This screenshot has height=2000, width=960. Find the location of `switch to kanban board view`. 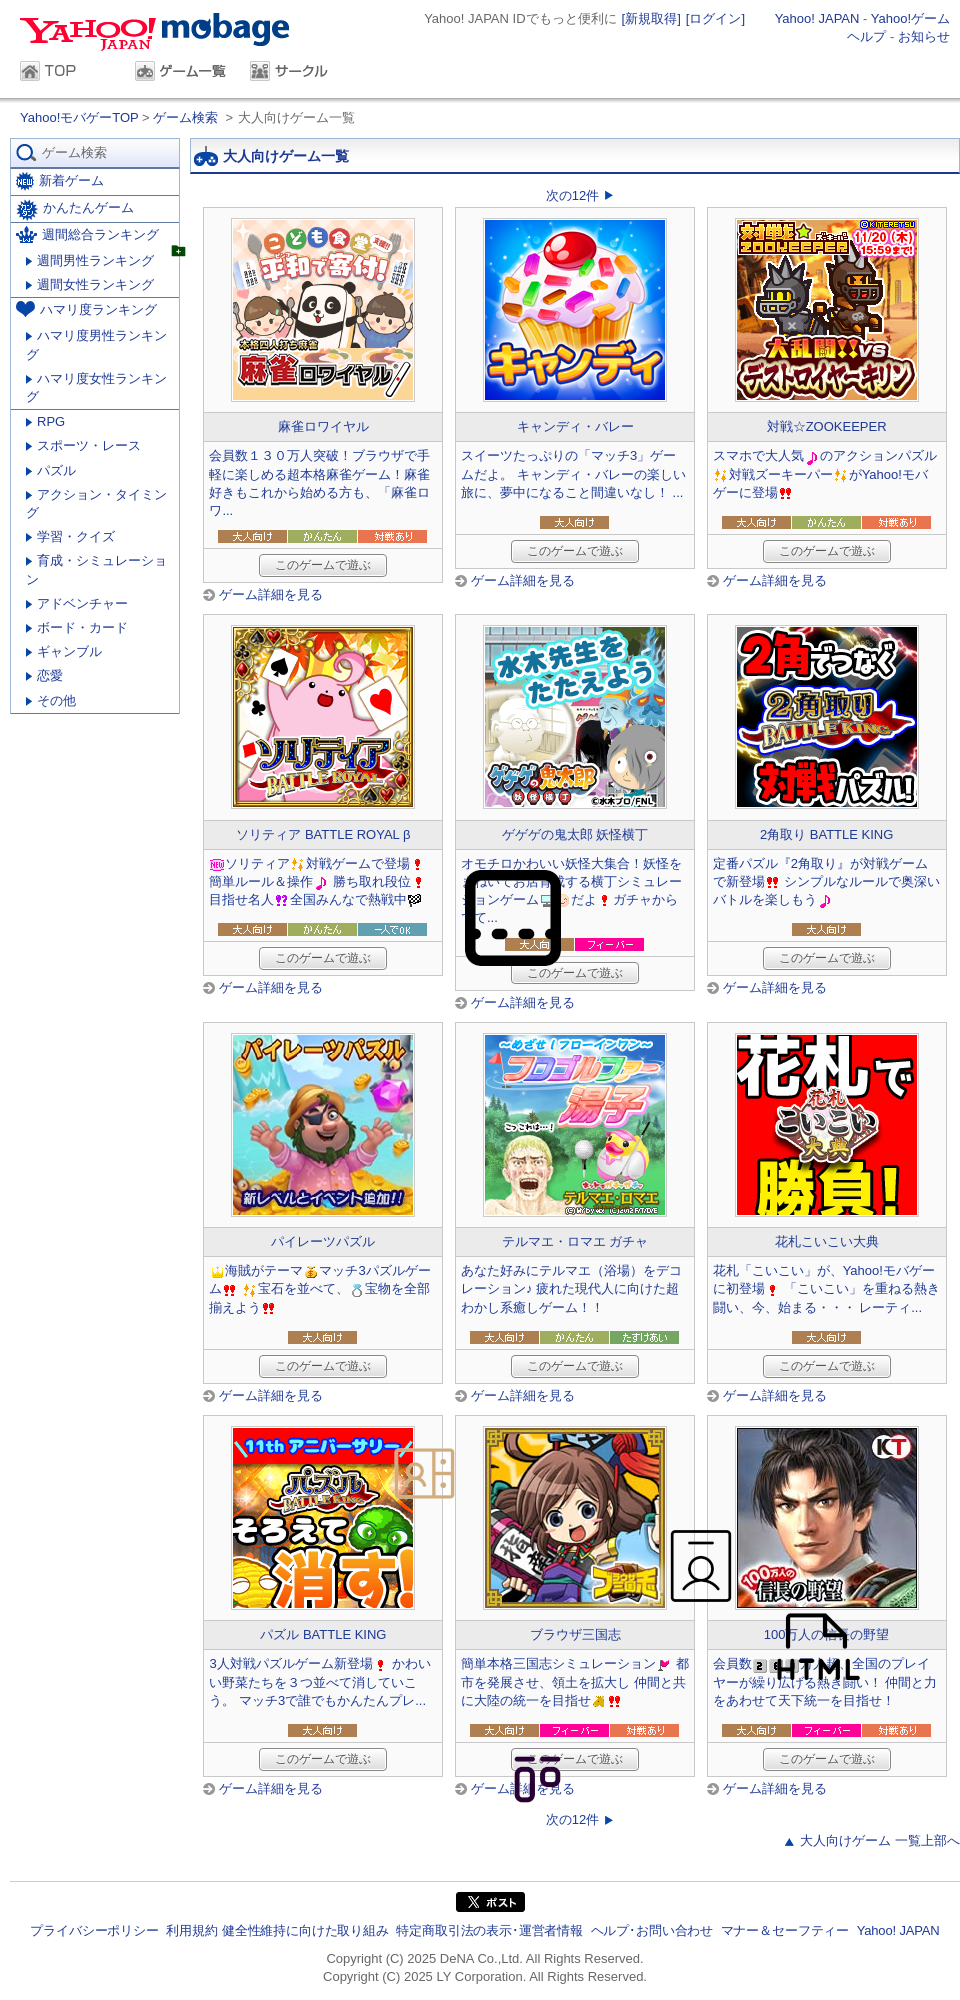

switch to kanban board view is located at coordinates (537, 1779).